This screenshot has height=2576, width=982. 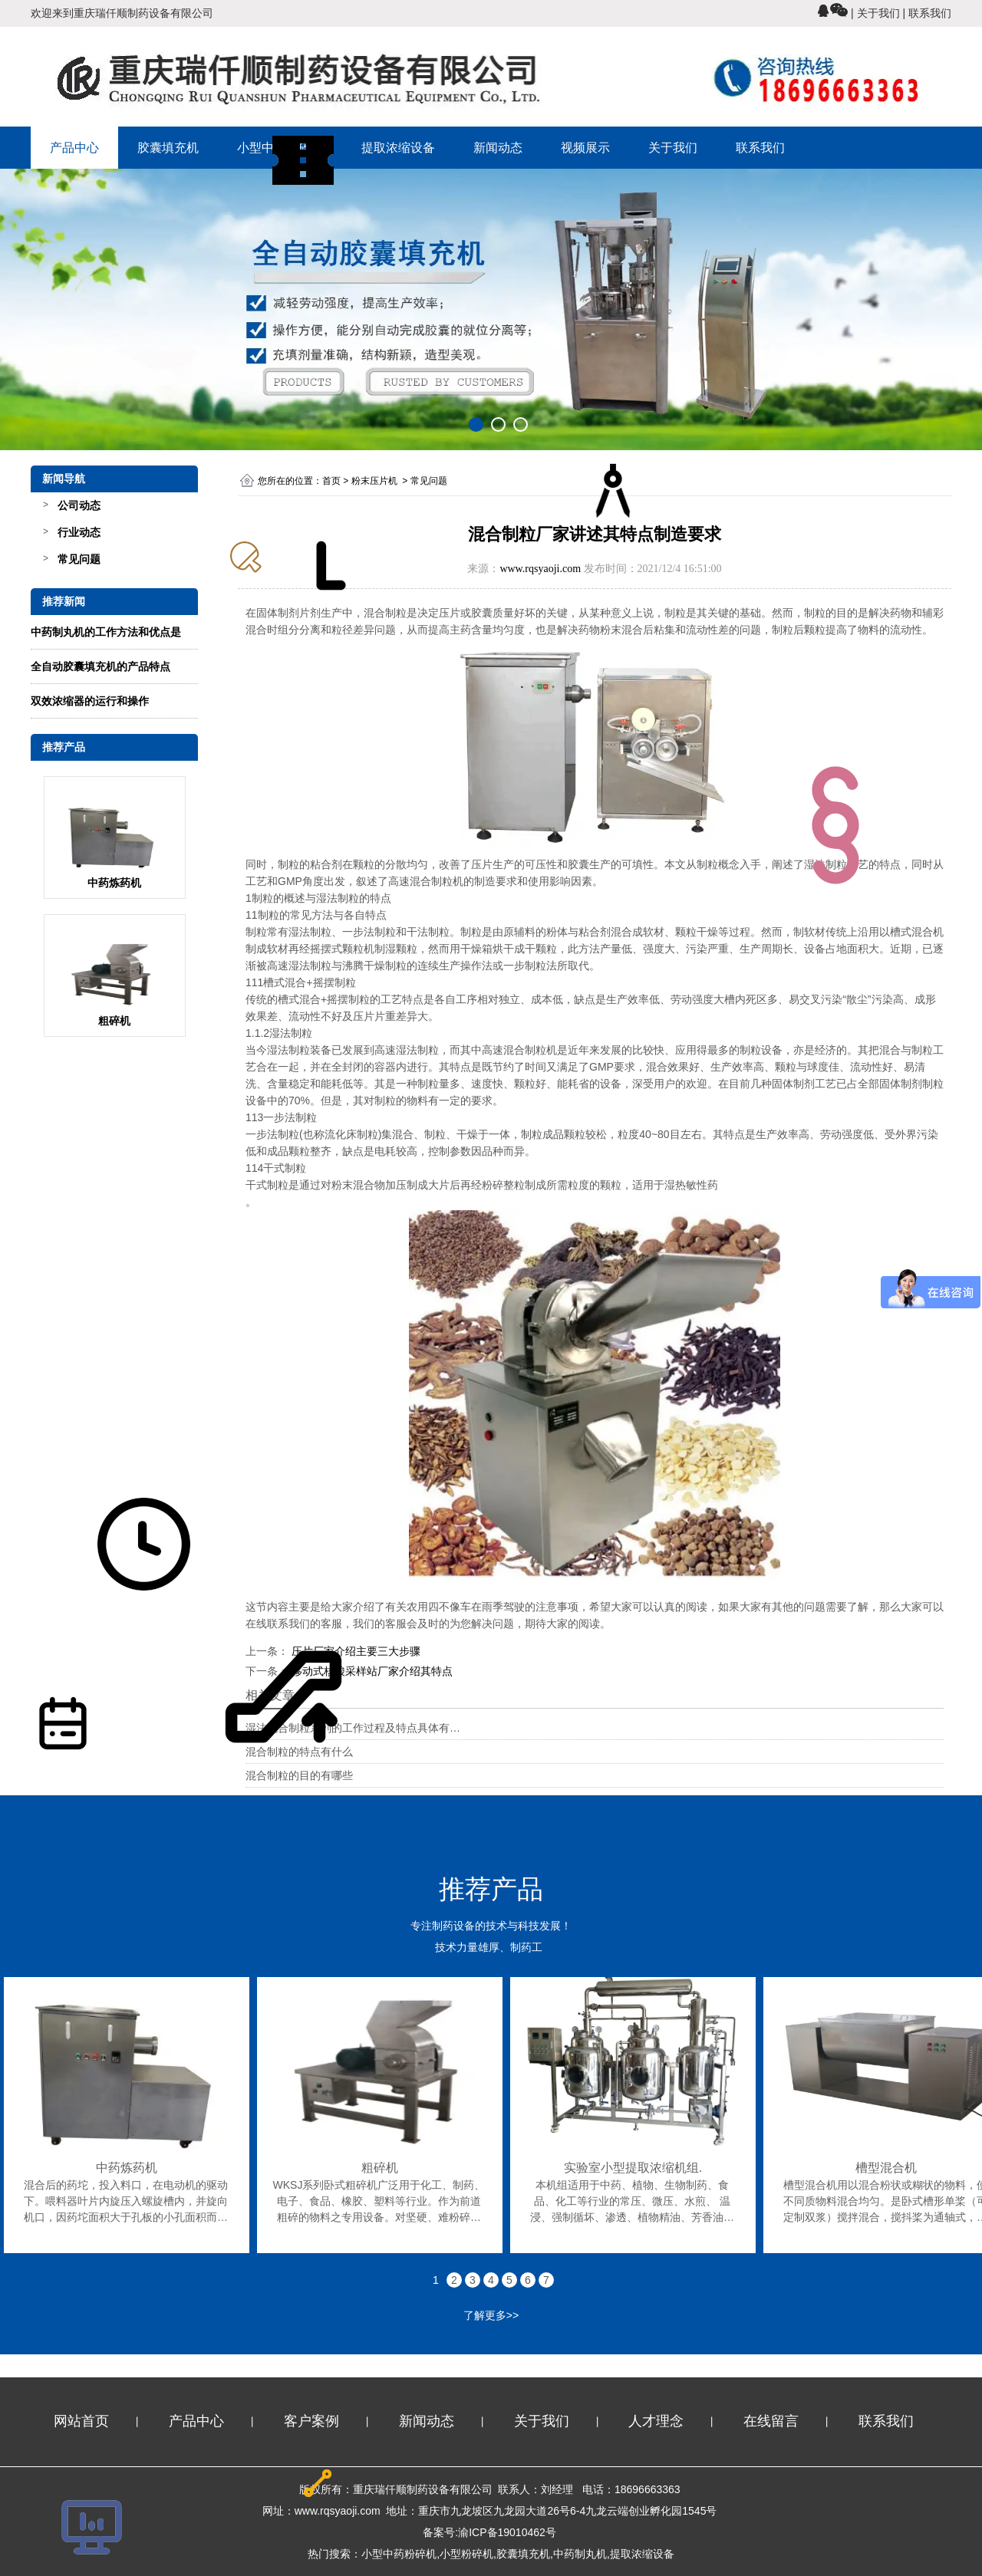 What do you see at coordinates (318, 2483) in the screenshot?
I see `draw a straight line between two points` at bounding box center [318, 2483].